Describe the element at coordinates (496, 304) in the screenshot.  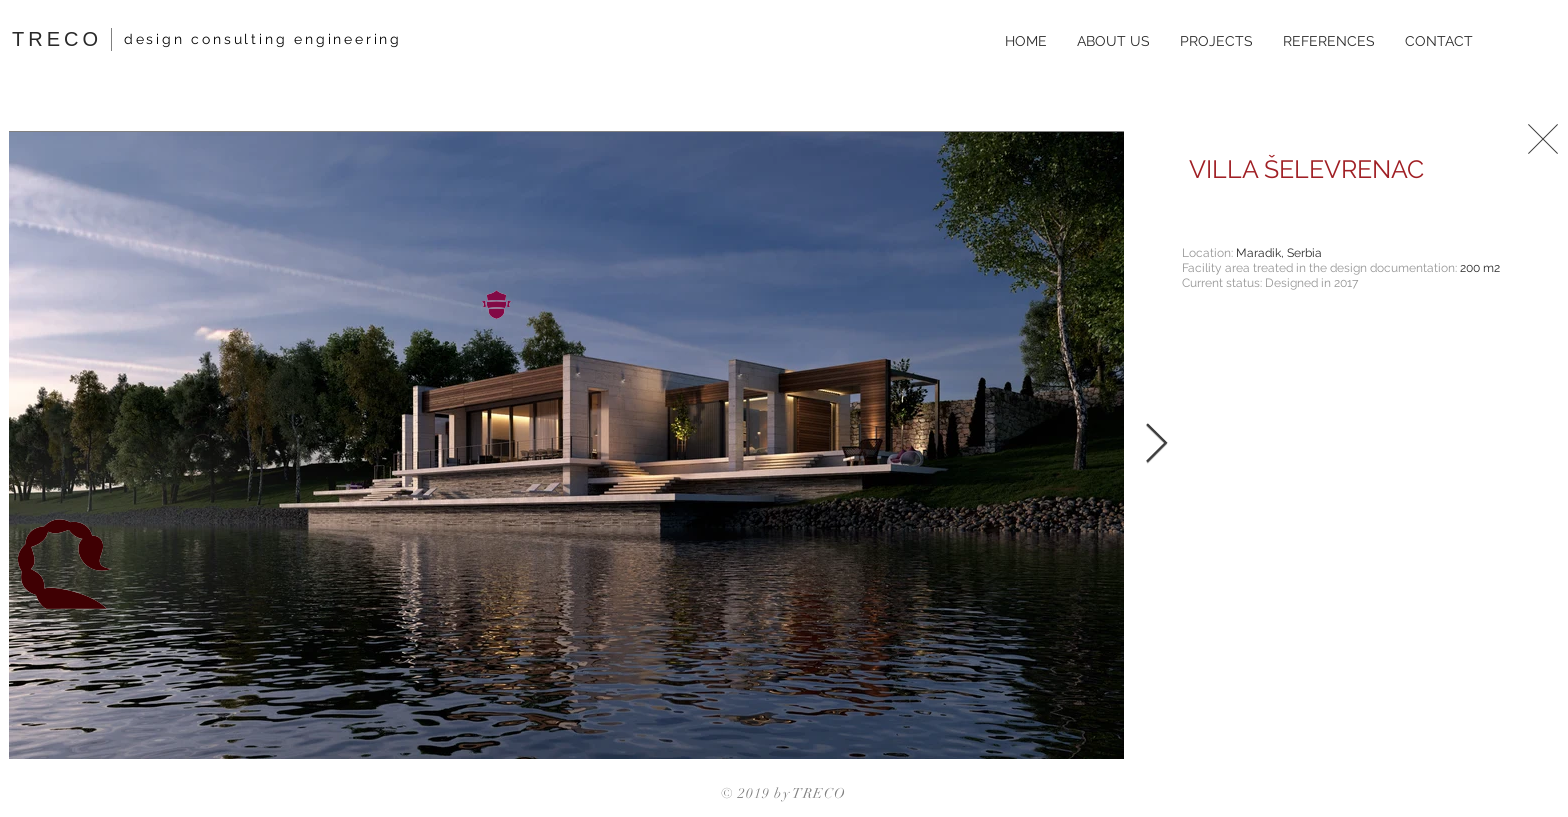
I see `view achievements or badges earned` at that location.